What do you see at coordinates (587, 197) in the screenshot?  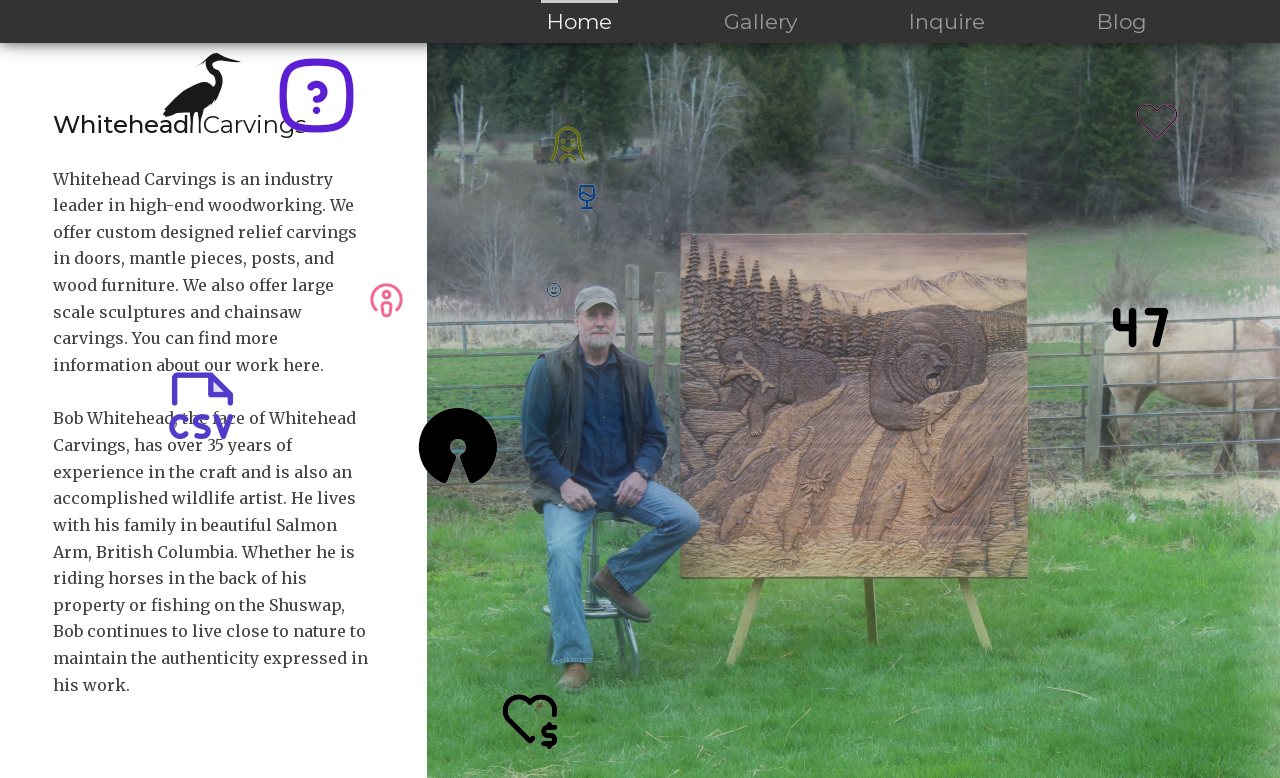 I see `indicates drink or beverage option` at bounding box center [587, 197].